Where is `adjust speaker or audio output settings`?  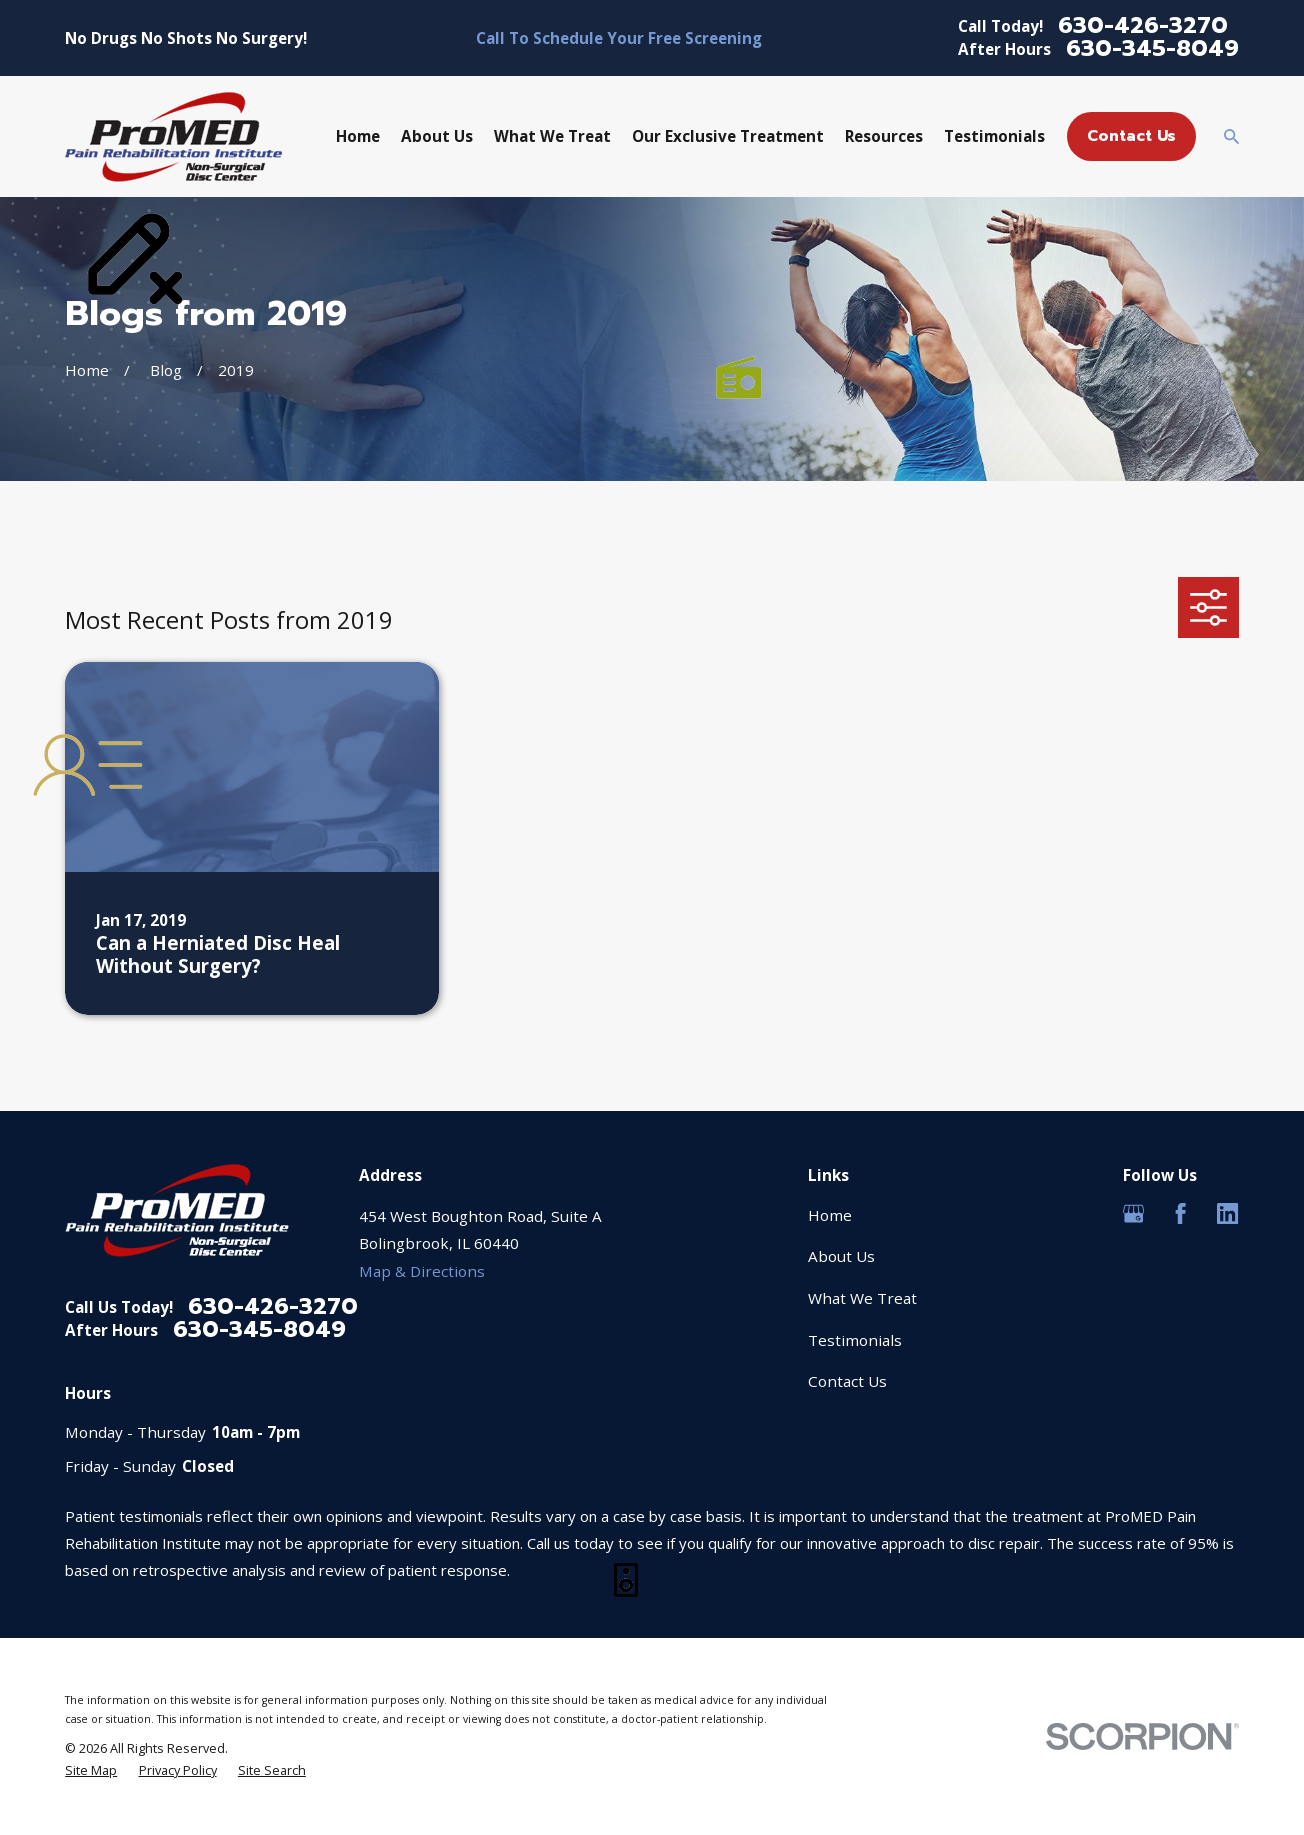
adjust speaker or audio output settings is located at coordinates (626, 1580).